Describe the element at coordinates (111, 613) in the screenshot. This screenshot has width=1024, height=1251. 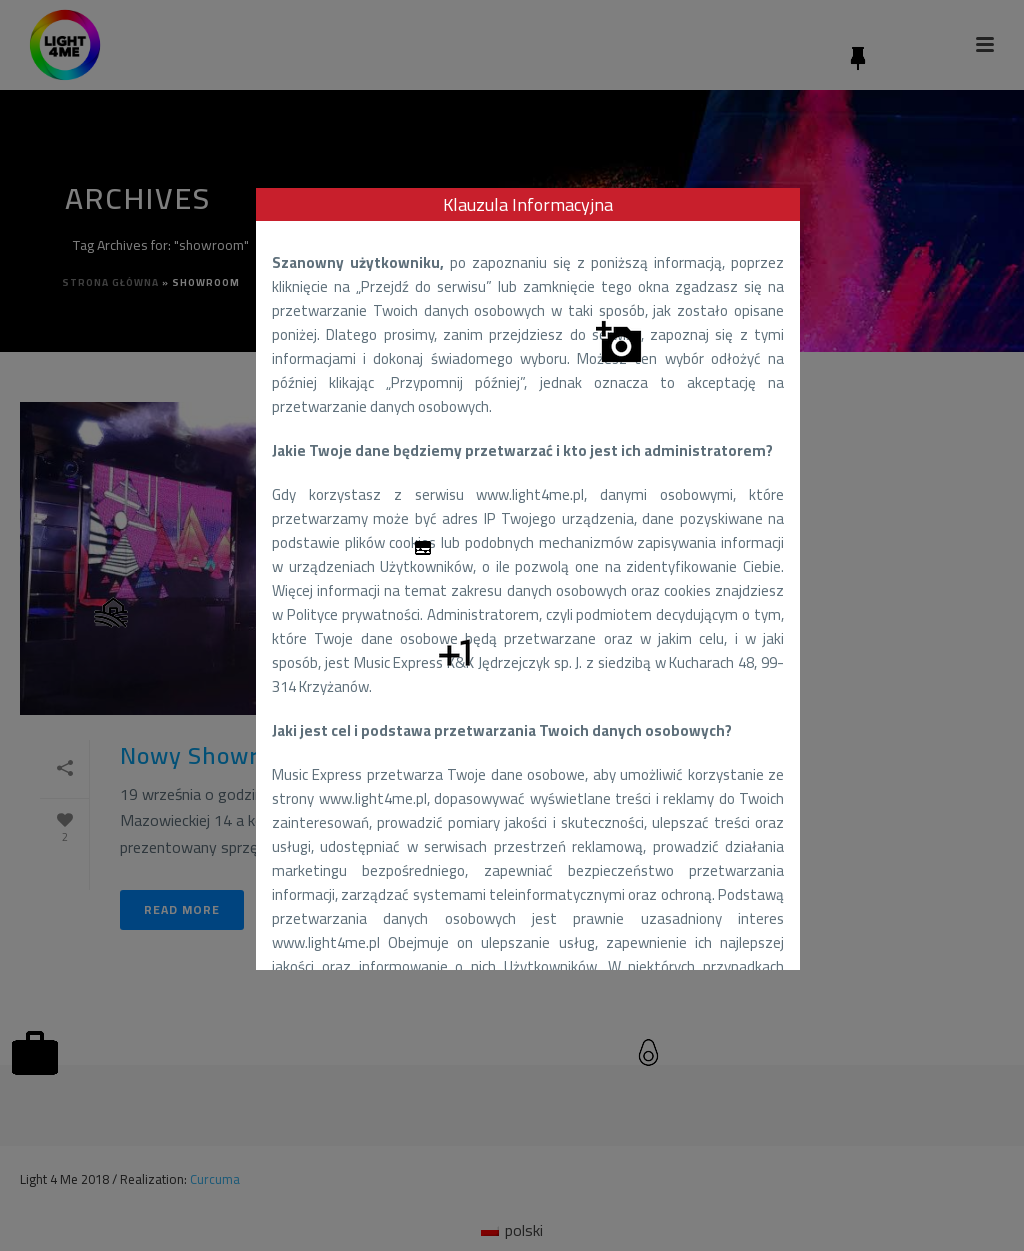
I see `access farm or agricultural settings` at that location.